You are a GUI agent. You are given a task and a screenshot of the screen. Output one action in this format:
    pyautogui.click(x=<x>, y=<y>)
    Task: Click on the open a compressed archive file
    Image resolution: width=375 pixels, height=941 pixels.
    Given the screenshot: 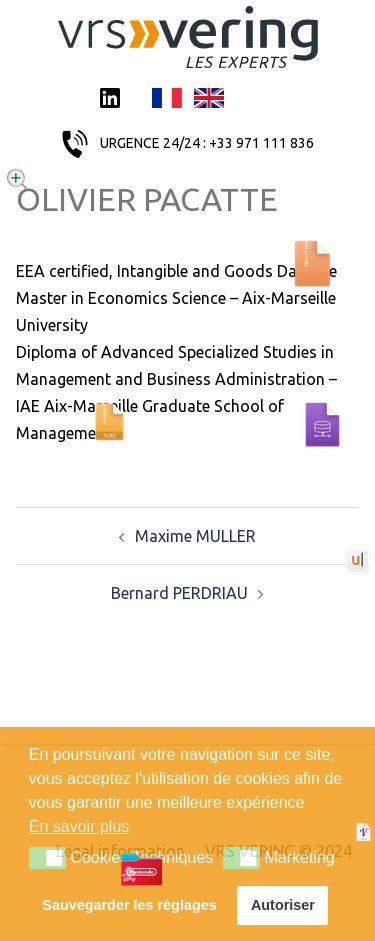 What is the action you would take?
    pyautogui.click(x=312, y=264)
    